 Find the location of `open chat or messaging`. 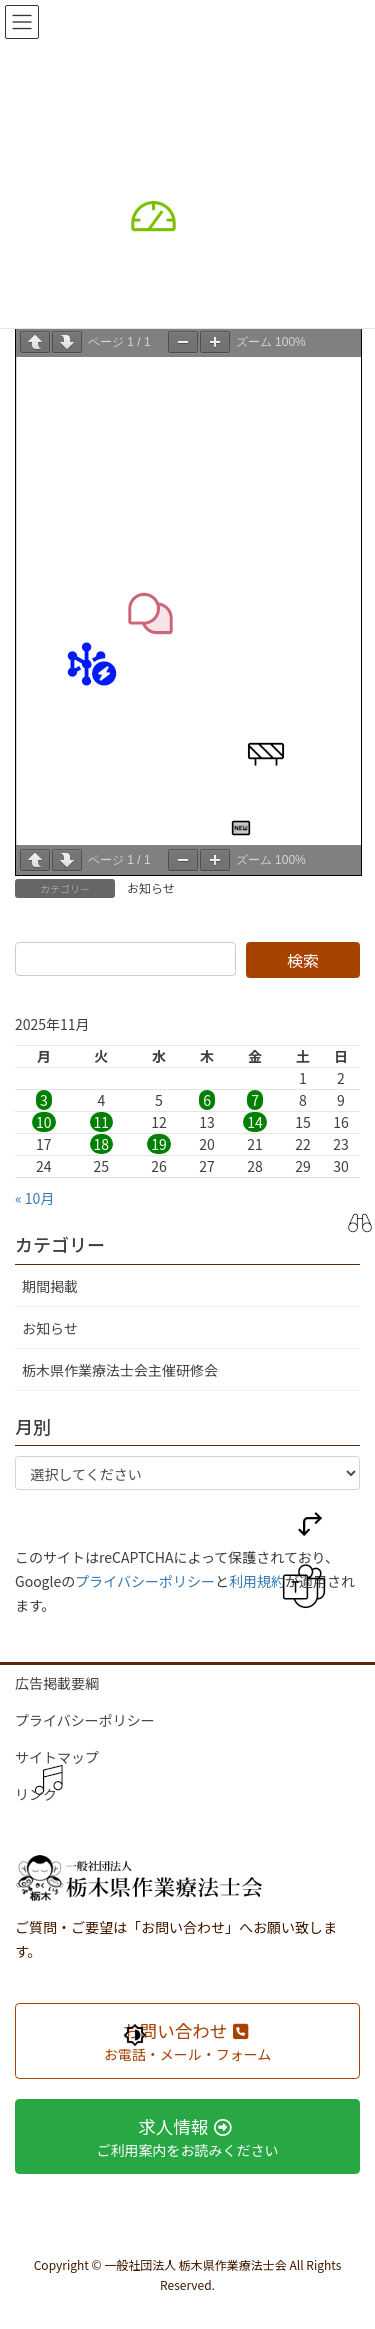

open chat or messaging is located at coordinates (150, 613).